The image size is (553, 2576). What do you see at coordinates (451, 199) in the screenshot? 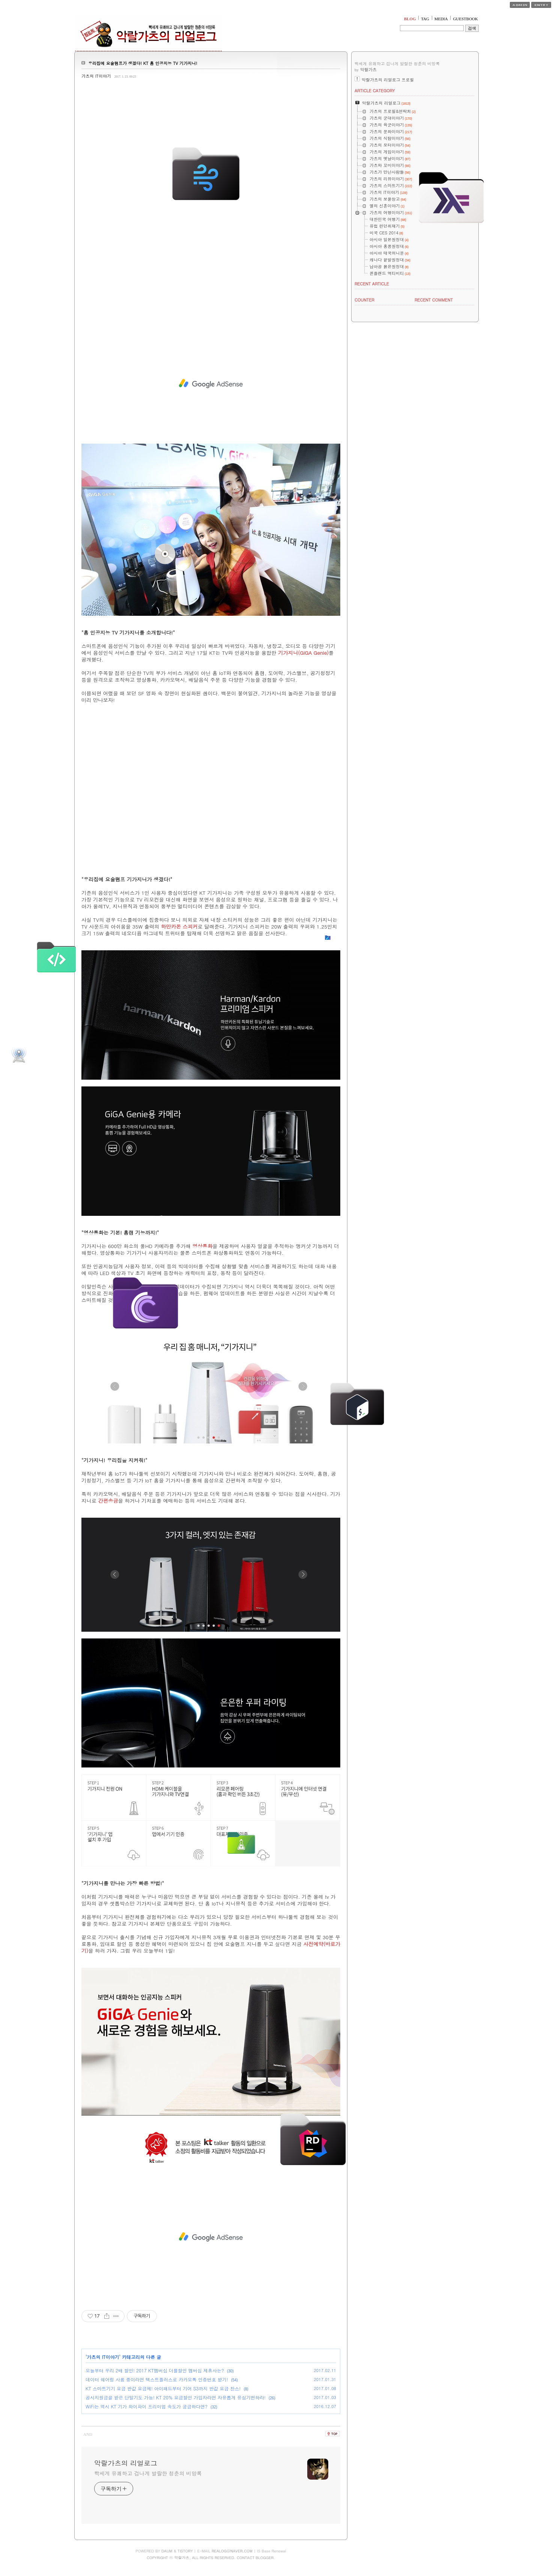
I see `open folder containing haskell project files` at bounding box center [451, 199].